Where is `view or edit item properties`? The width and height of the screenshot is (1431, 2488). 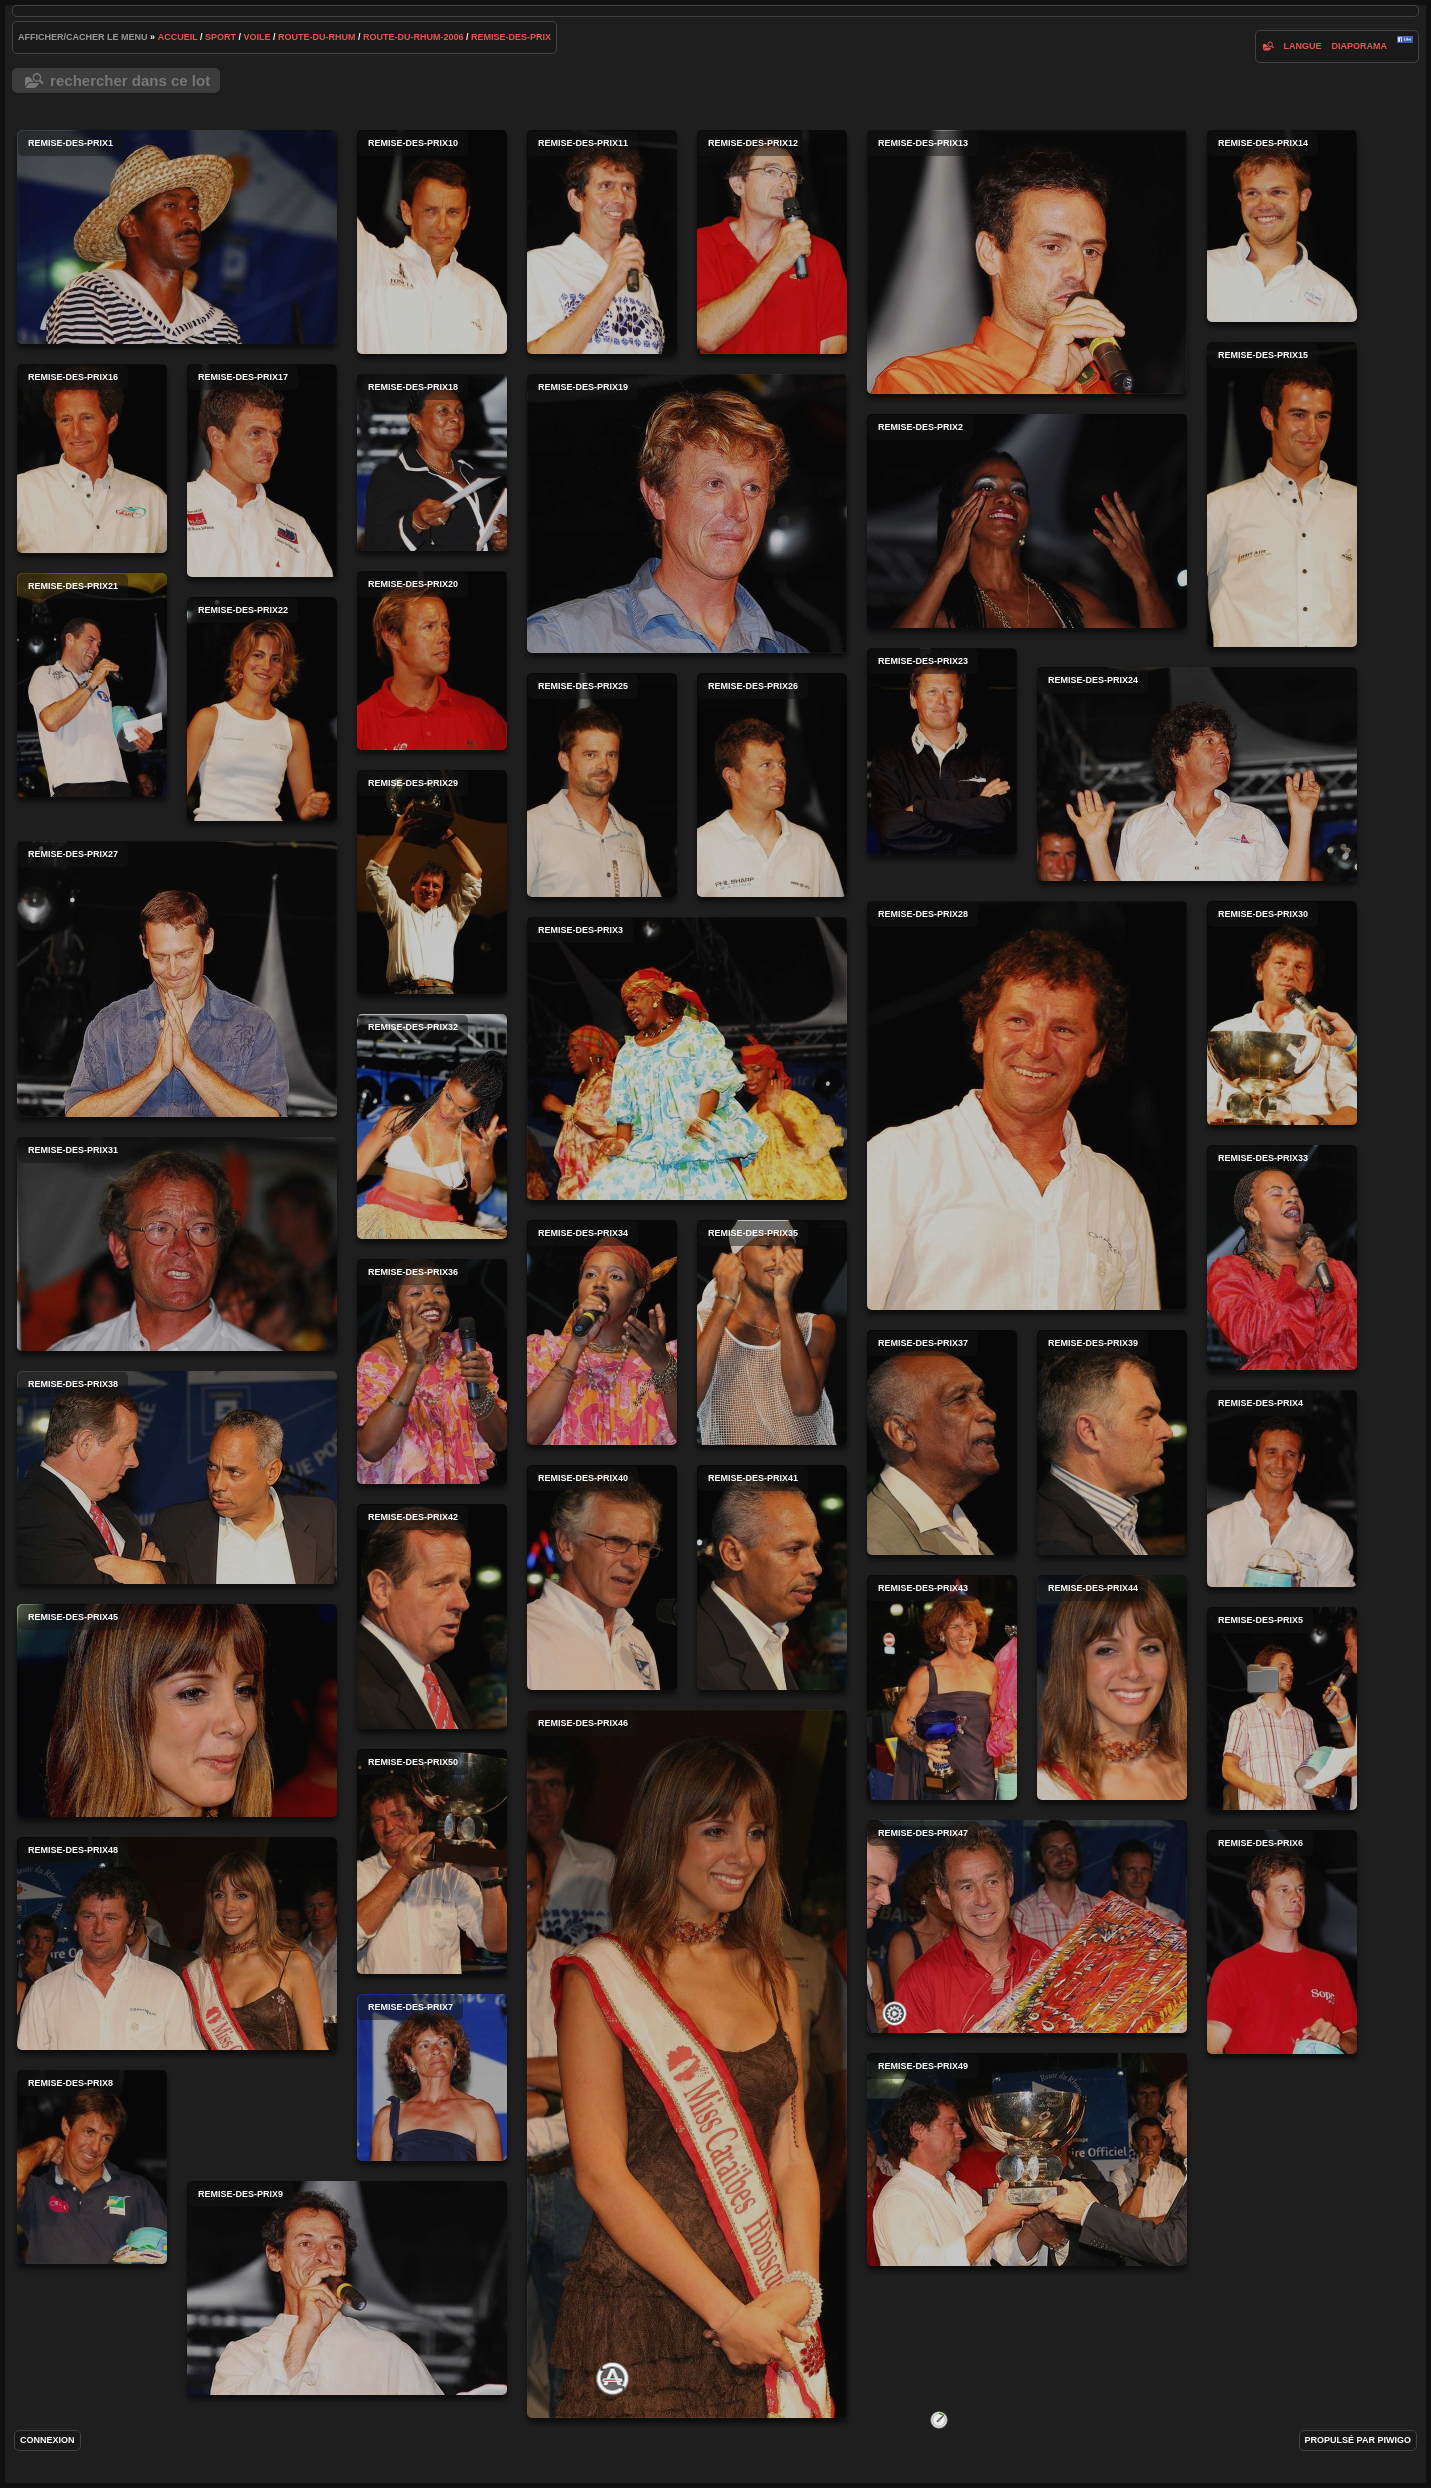 view or edit item properties is located at coordinates (894, 2013).